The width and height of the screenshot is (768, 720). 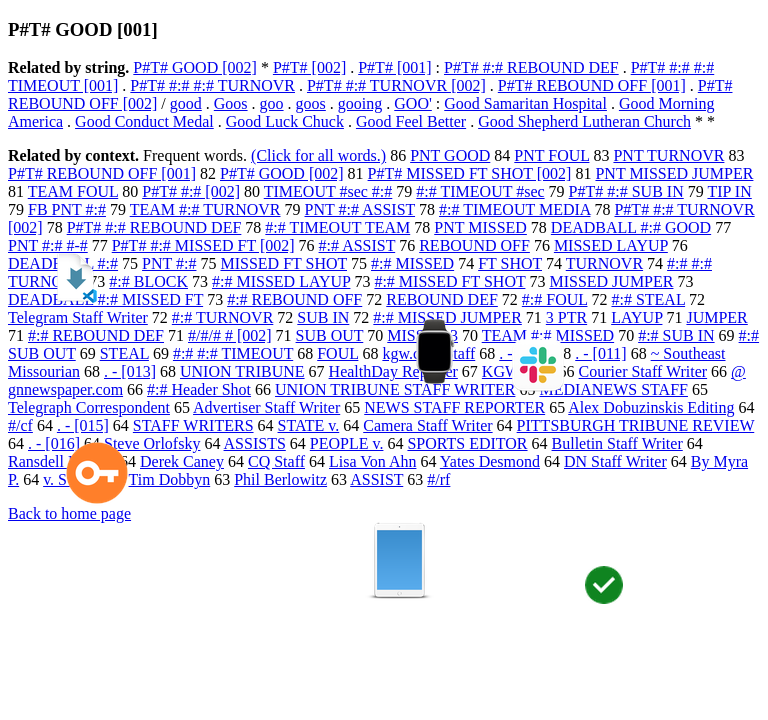 What do you see at coordinates (434, 351) in the screenshot?
I see `manage your connected Apple Watch SE` at bounding box center [434, 351].